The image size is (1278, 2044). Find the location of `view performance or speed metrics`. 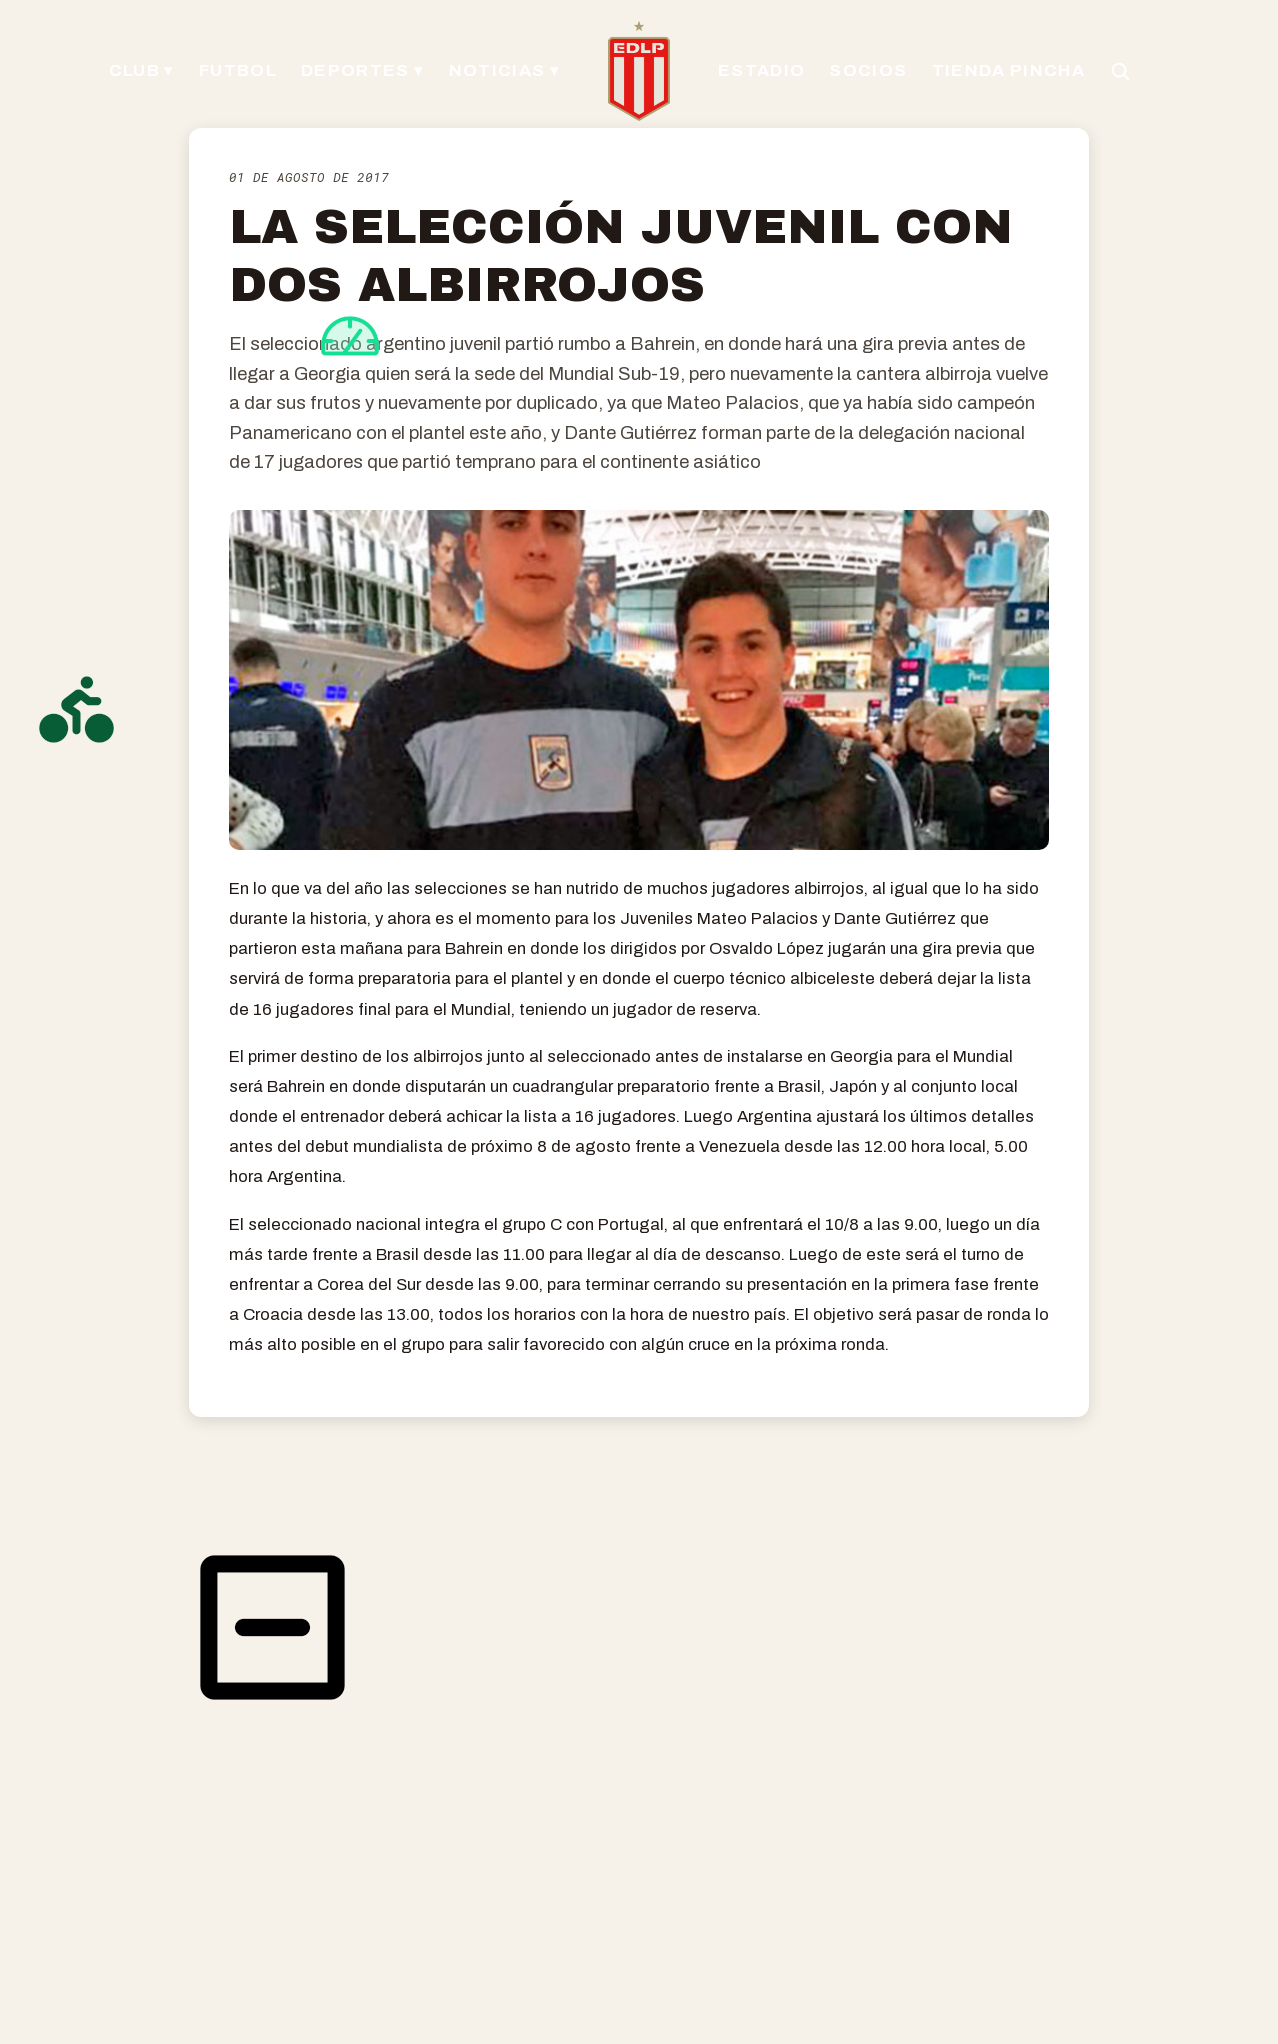

view performance or speed metrics is located at coordinates (350, 339).